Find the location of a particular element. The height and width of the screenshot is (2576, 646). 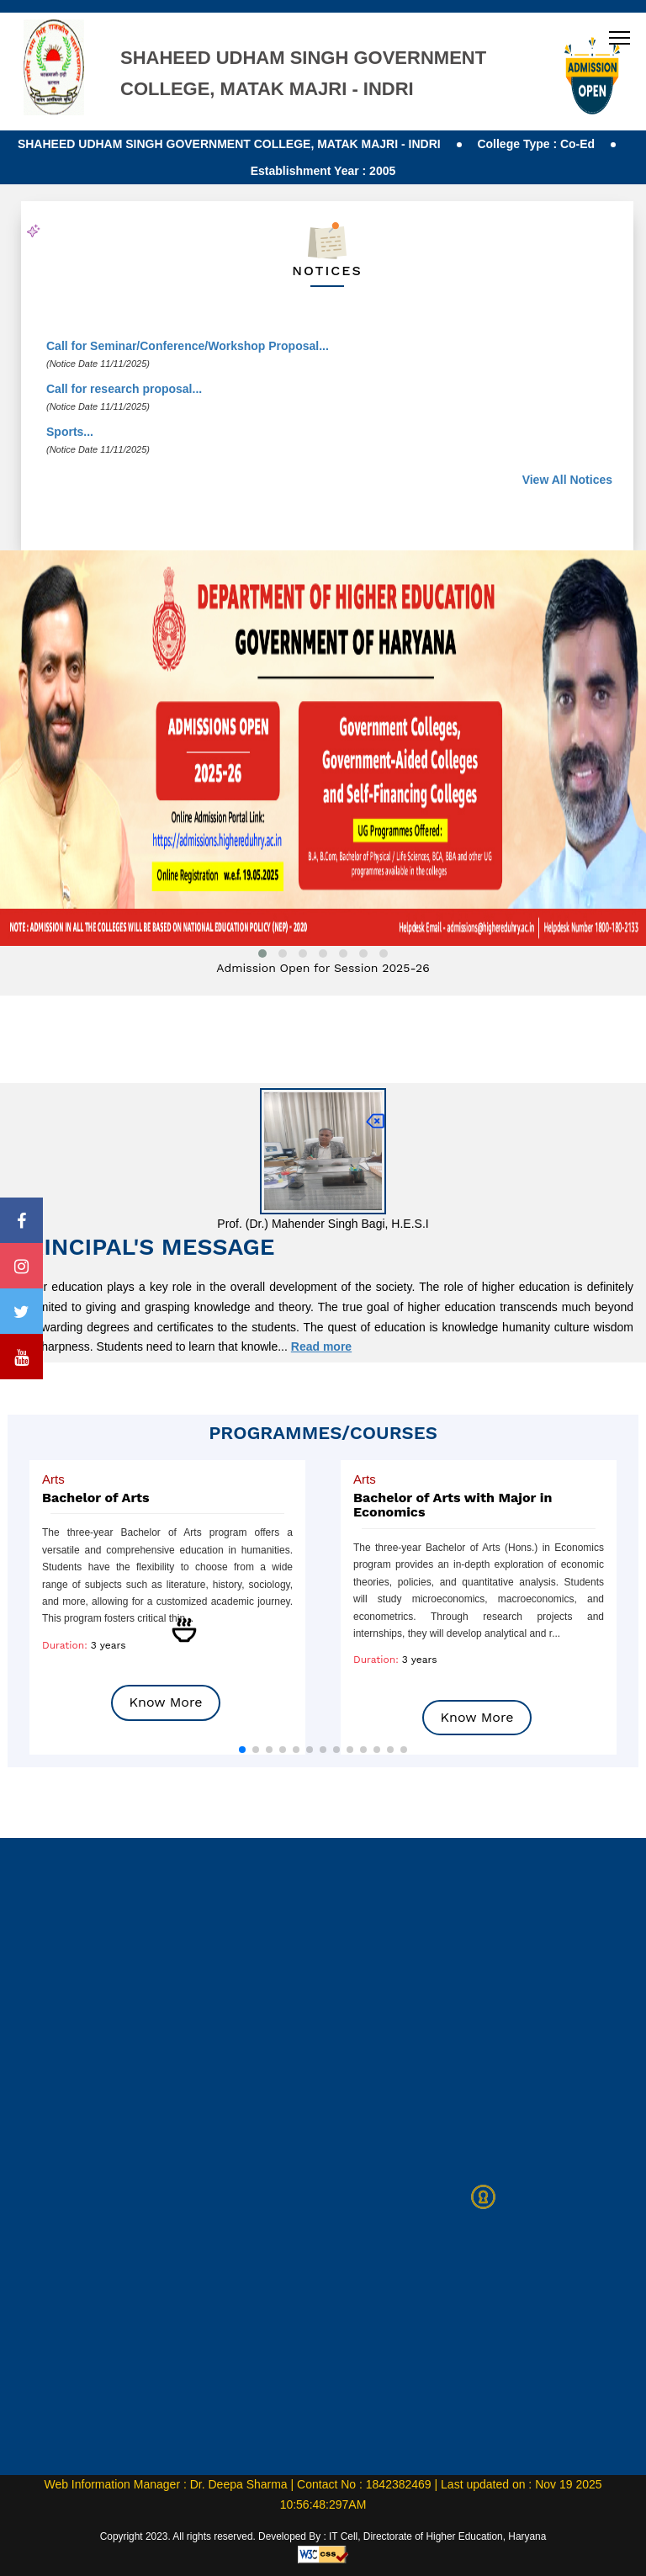

access security or privacy settings is located at coordinates (483, 2196).